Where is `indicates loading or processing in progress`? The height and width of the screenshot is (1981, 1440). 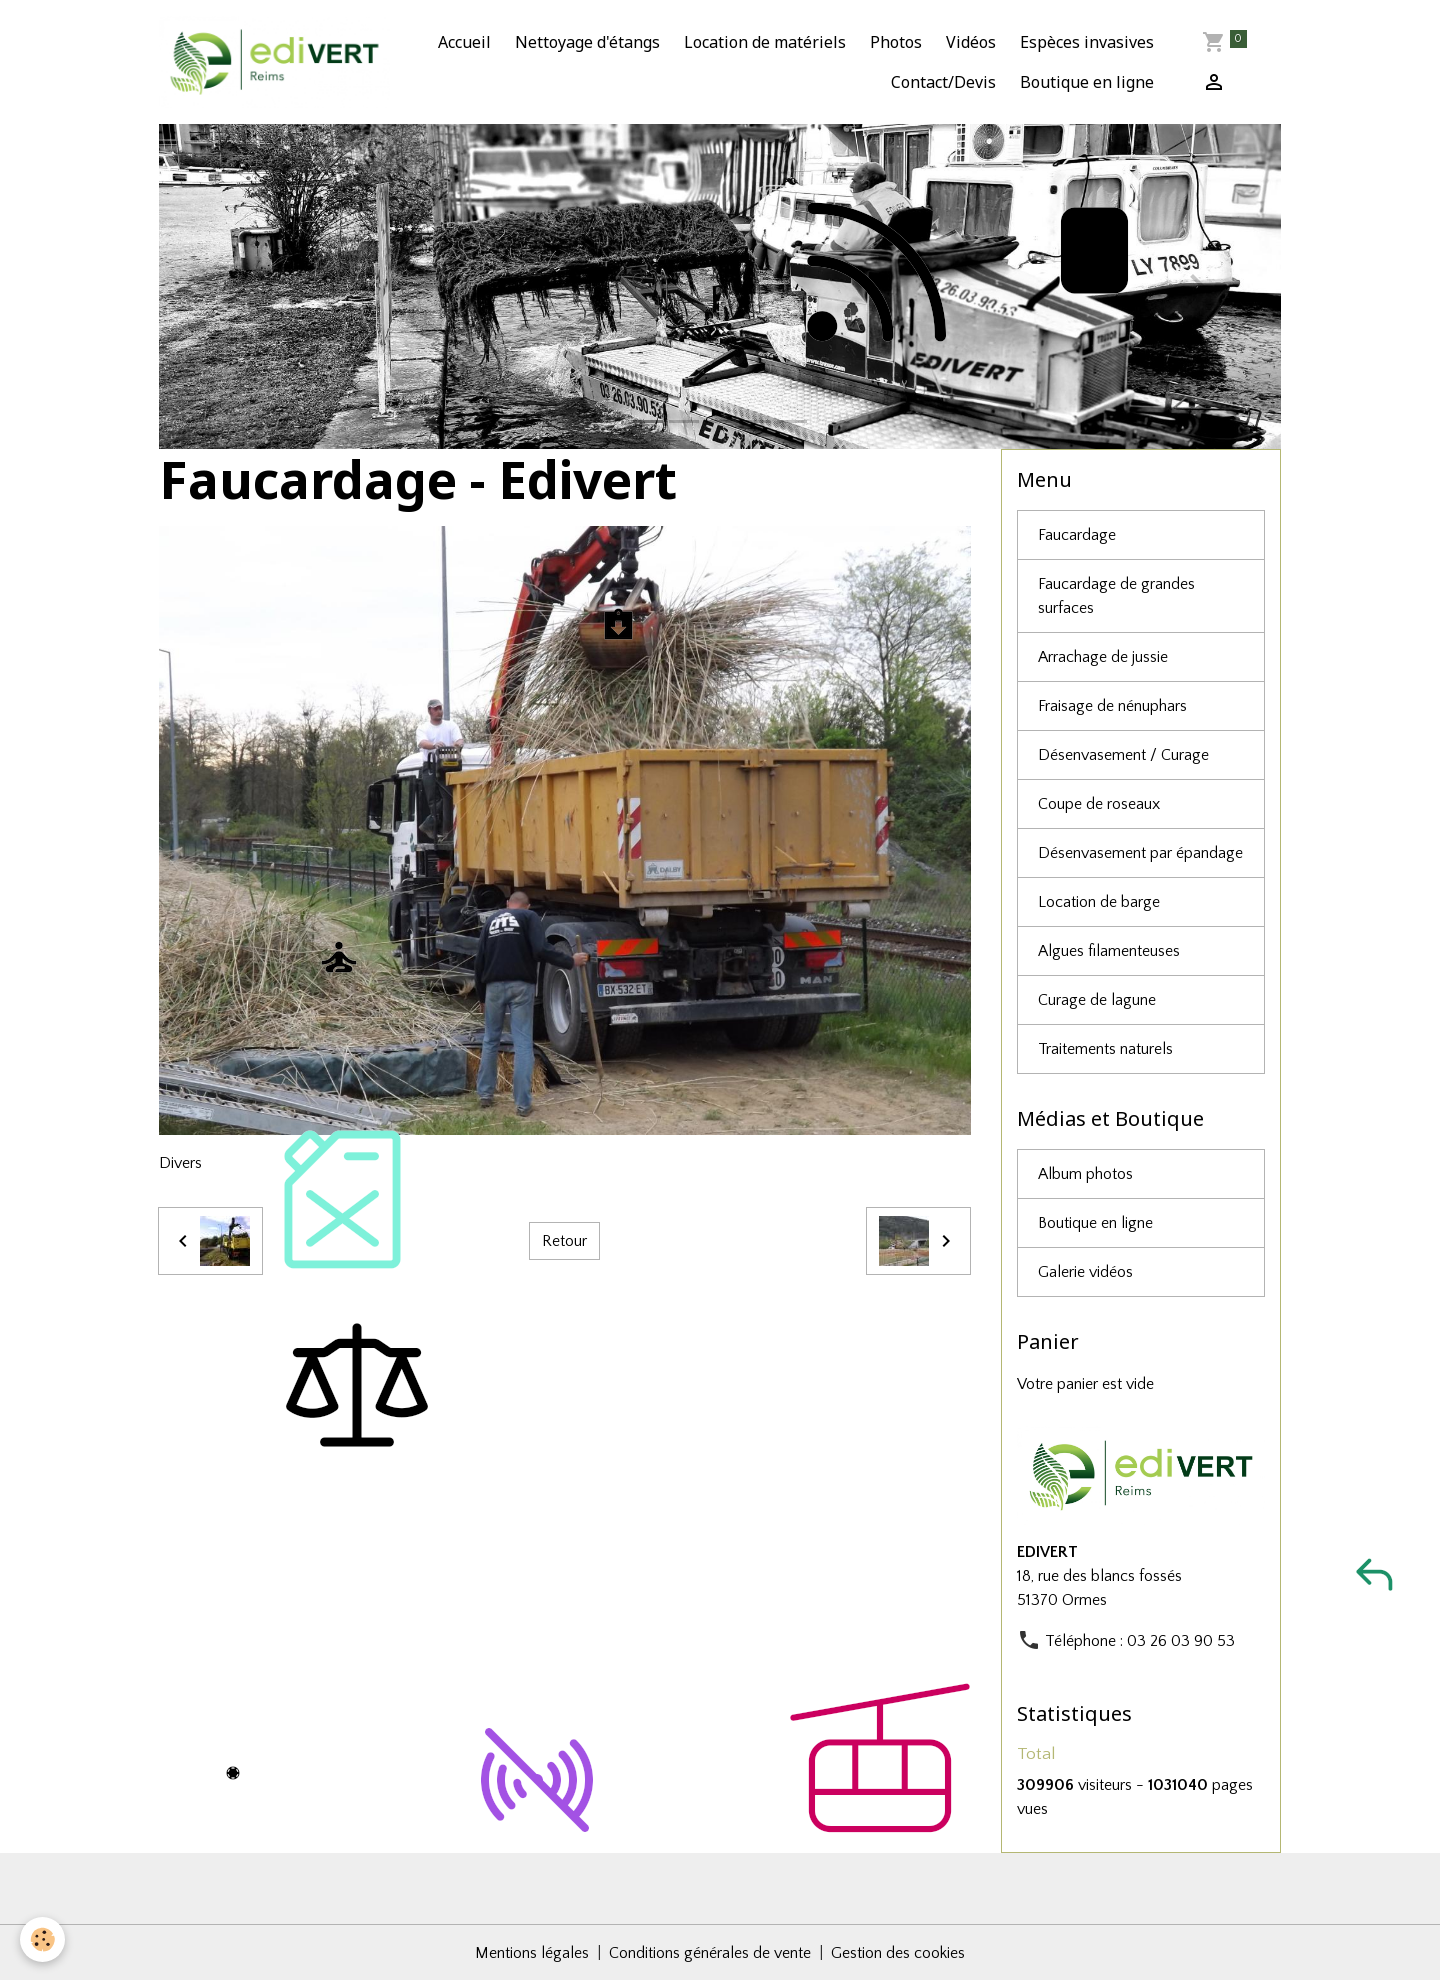
indicates loading or processing in progress is located at coordinates (233, 1773).